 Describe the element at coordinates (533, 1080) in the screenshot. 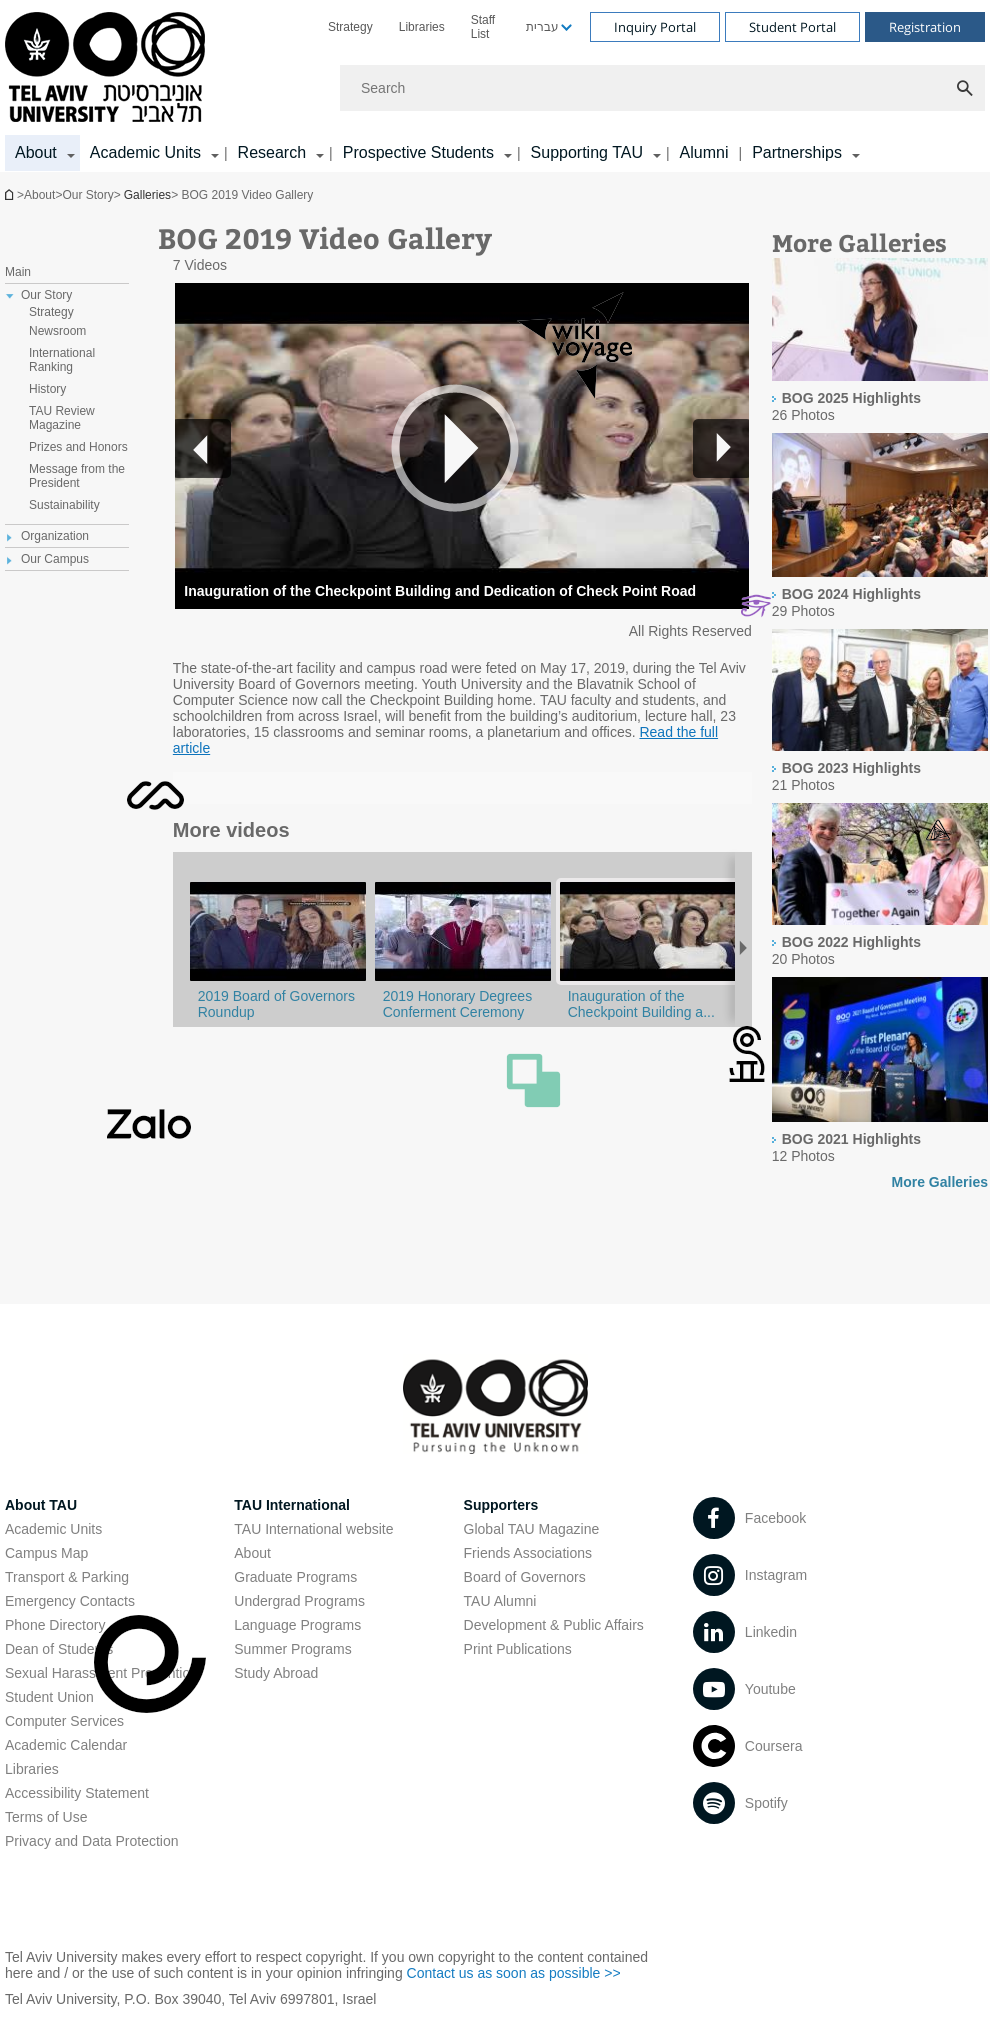

I see `bring selected object forward one layer` at that location.